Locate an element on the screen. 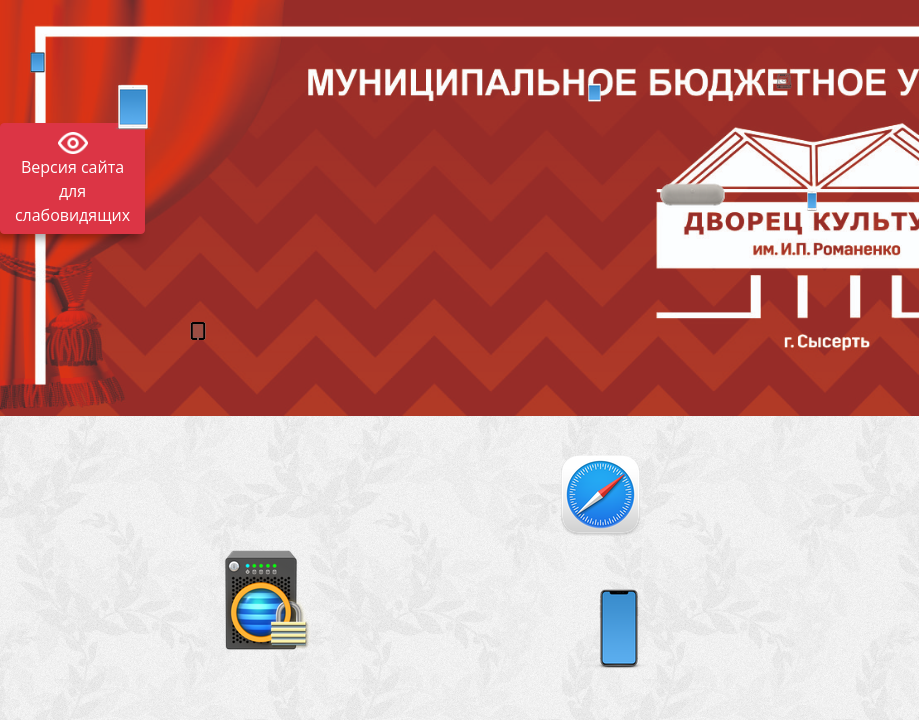 Image resolution: width=919 pixels, height=720 pixels. iPad Air device icon is located at coordinates (37, 62).